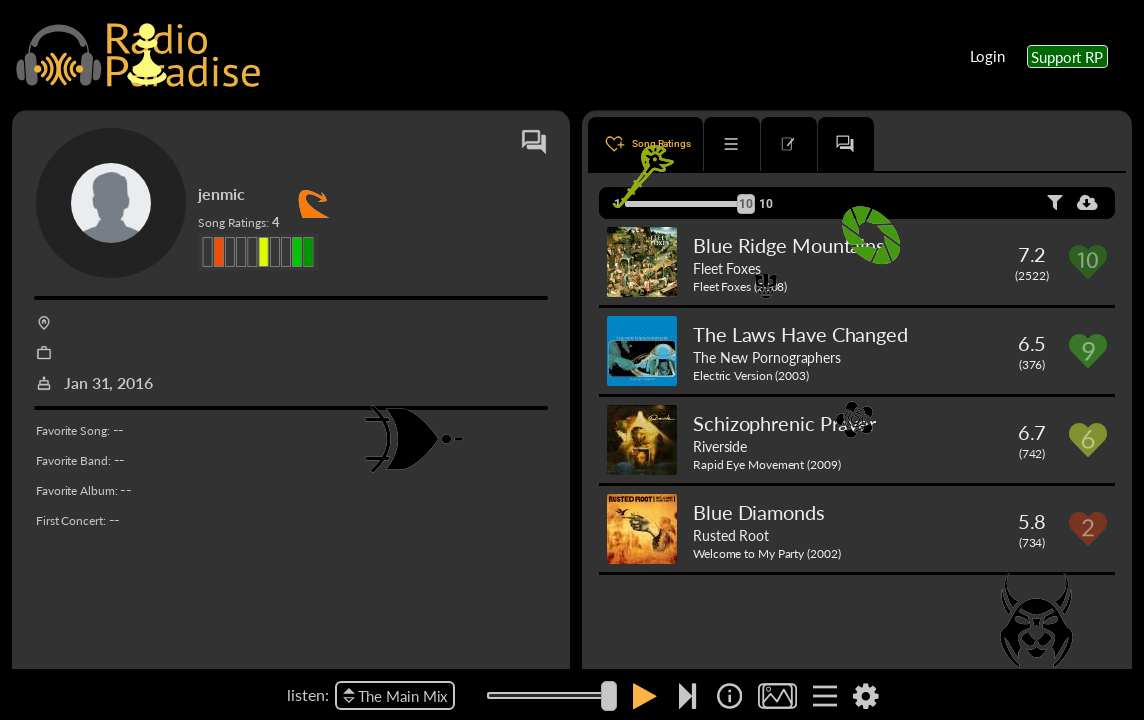 The width and height of the screenshot is (1144, 720). Describe the element at coordinates (414, 439) in the screenshot. I see `XNOR logic gate symbol in circuit design tool` at that location.